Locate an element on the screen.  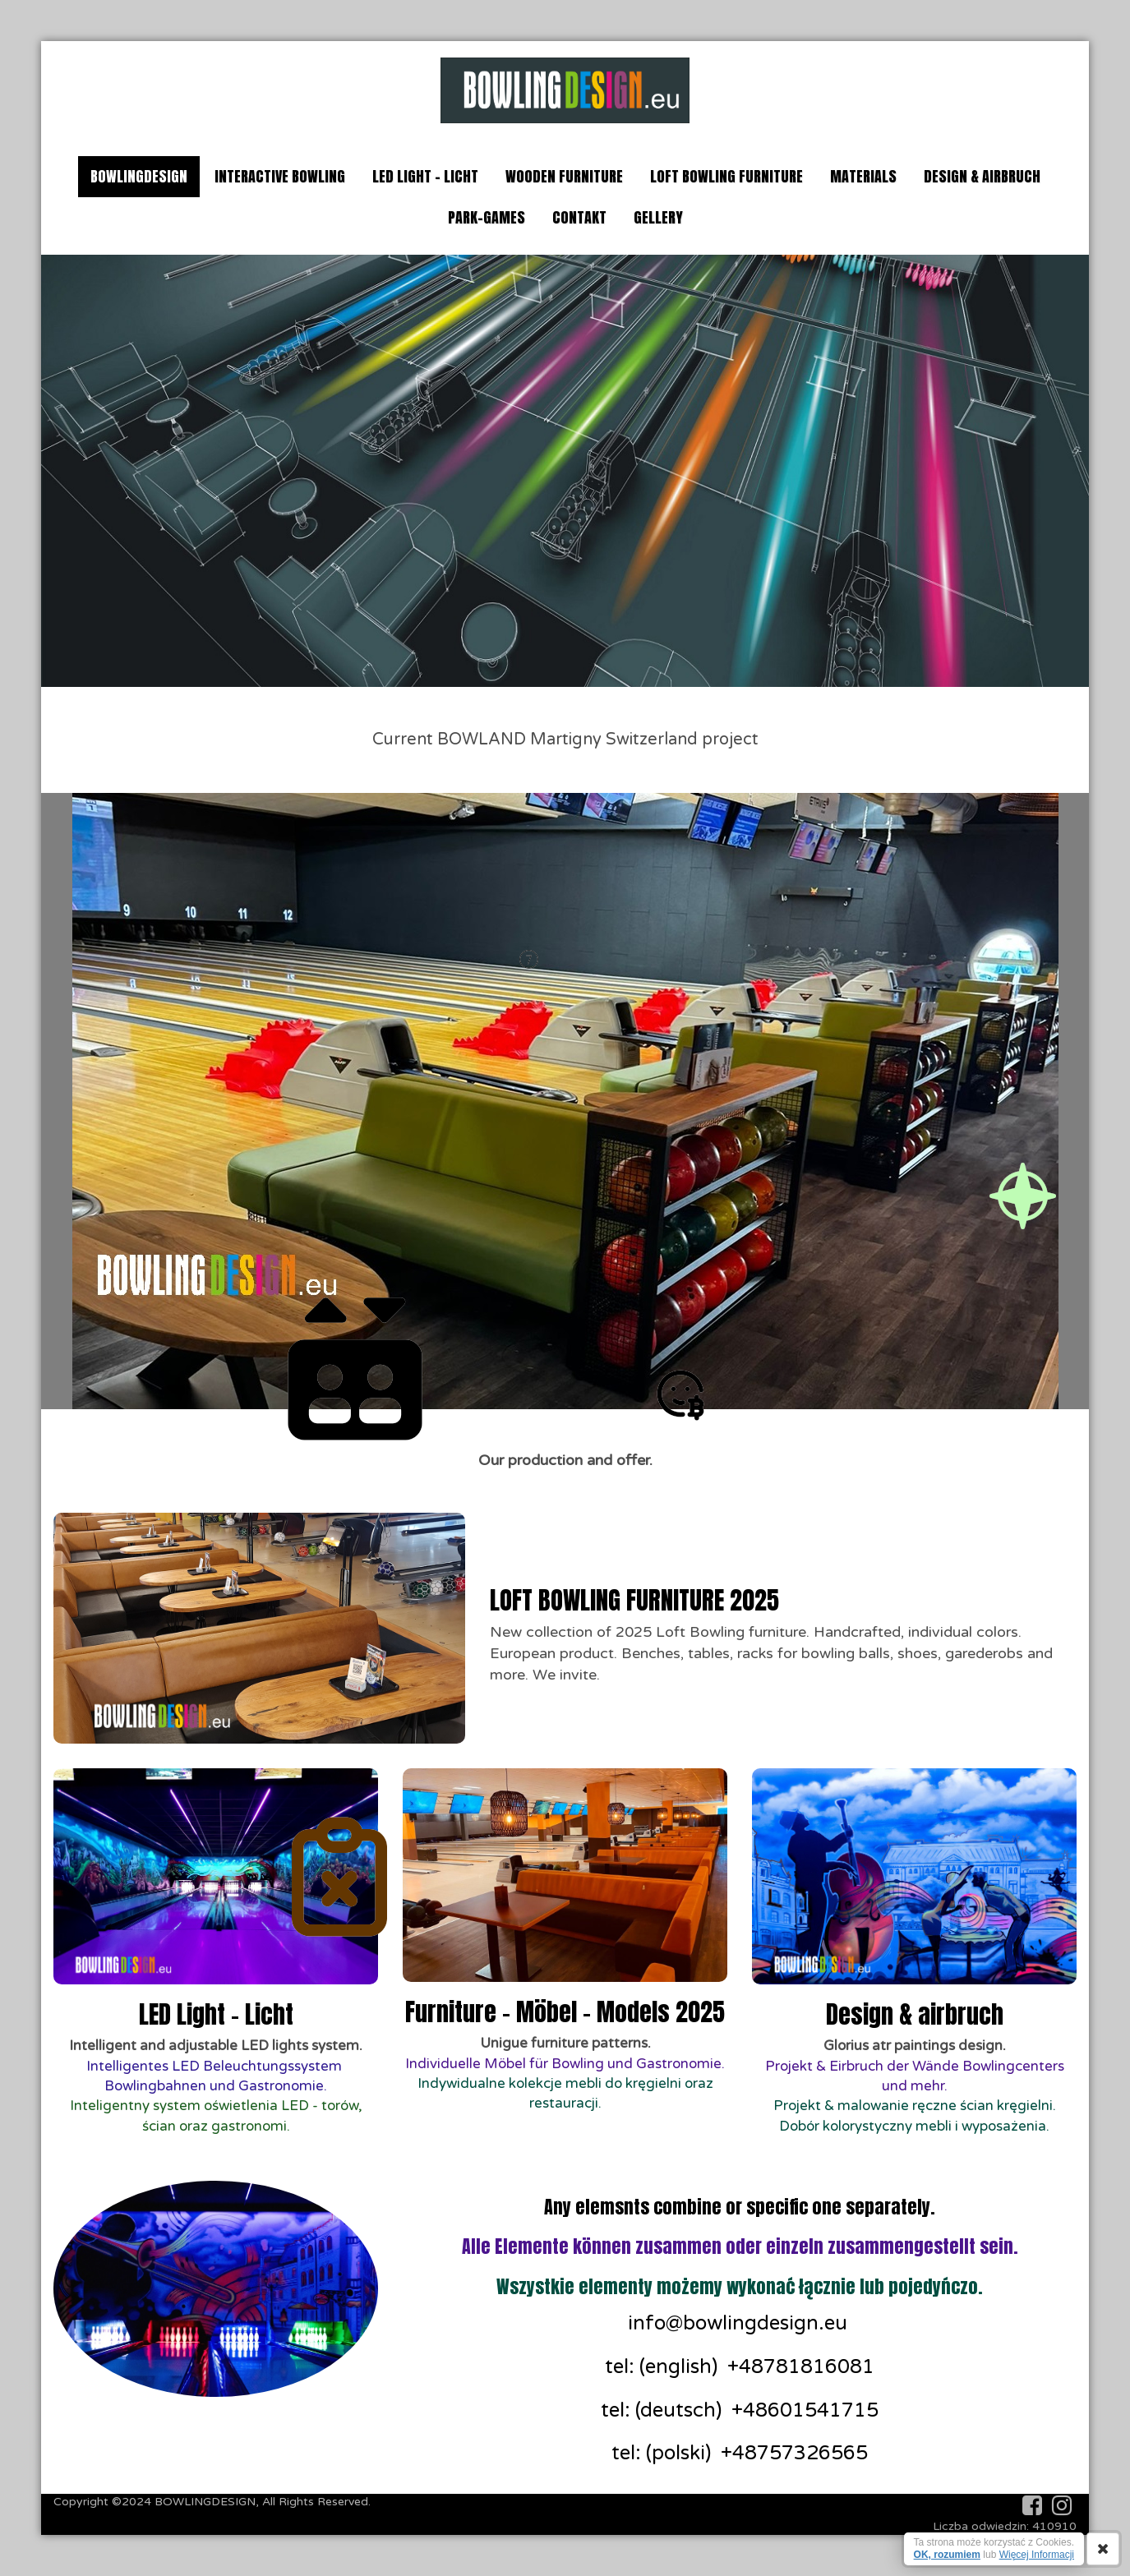
indicates step 7 in a multi-step process is located at coordinates (528, 959).